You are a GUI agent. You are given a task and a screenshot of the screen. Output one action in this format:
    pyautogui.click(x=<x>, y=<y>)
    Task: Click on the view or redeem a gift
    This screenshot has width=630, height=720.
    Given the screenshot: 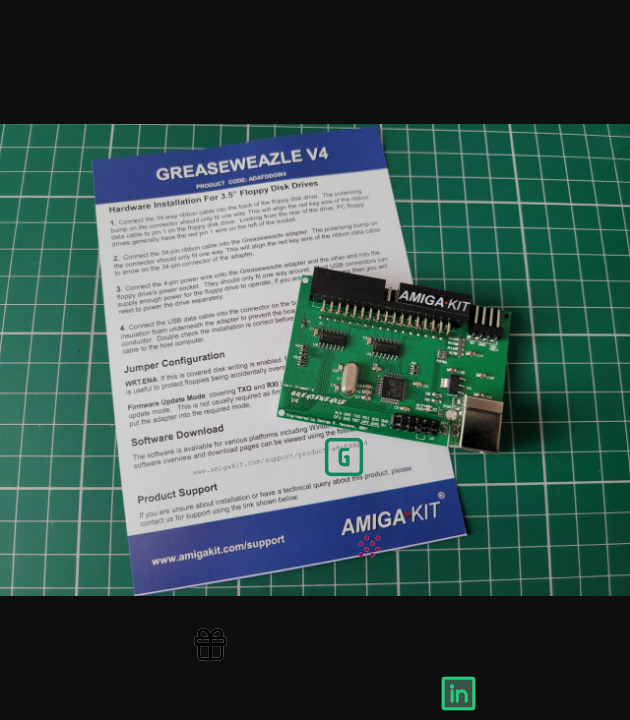 What is the action you would take?
    pyautogui.click(x=210, y=644)
    